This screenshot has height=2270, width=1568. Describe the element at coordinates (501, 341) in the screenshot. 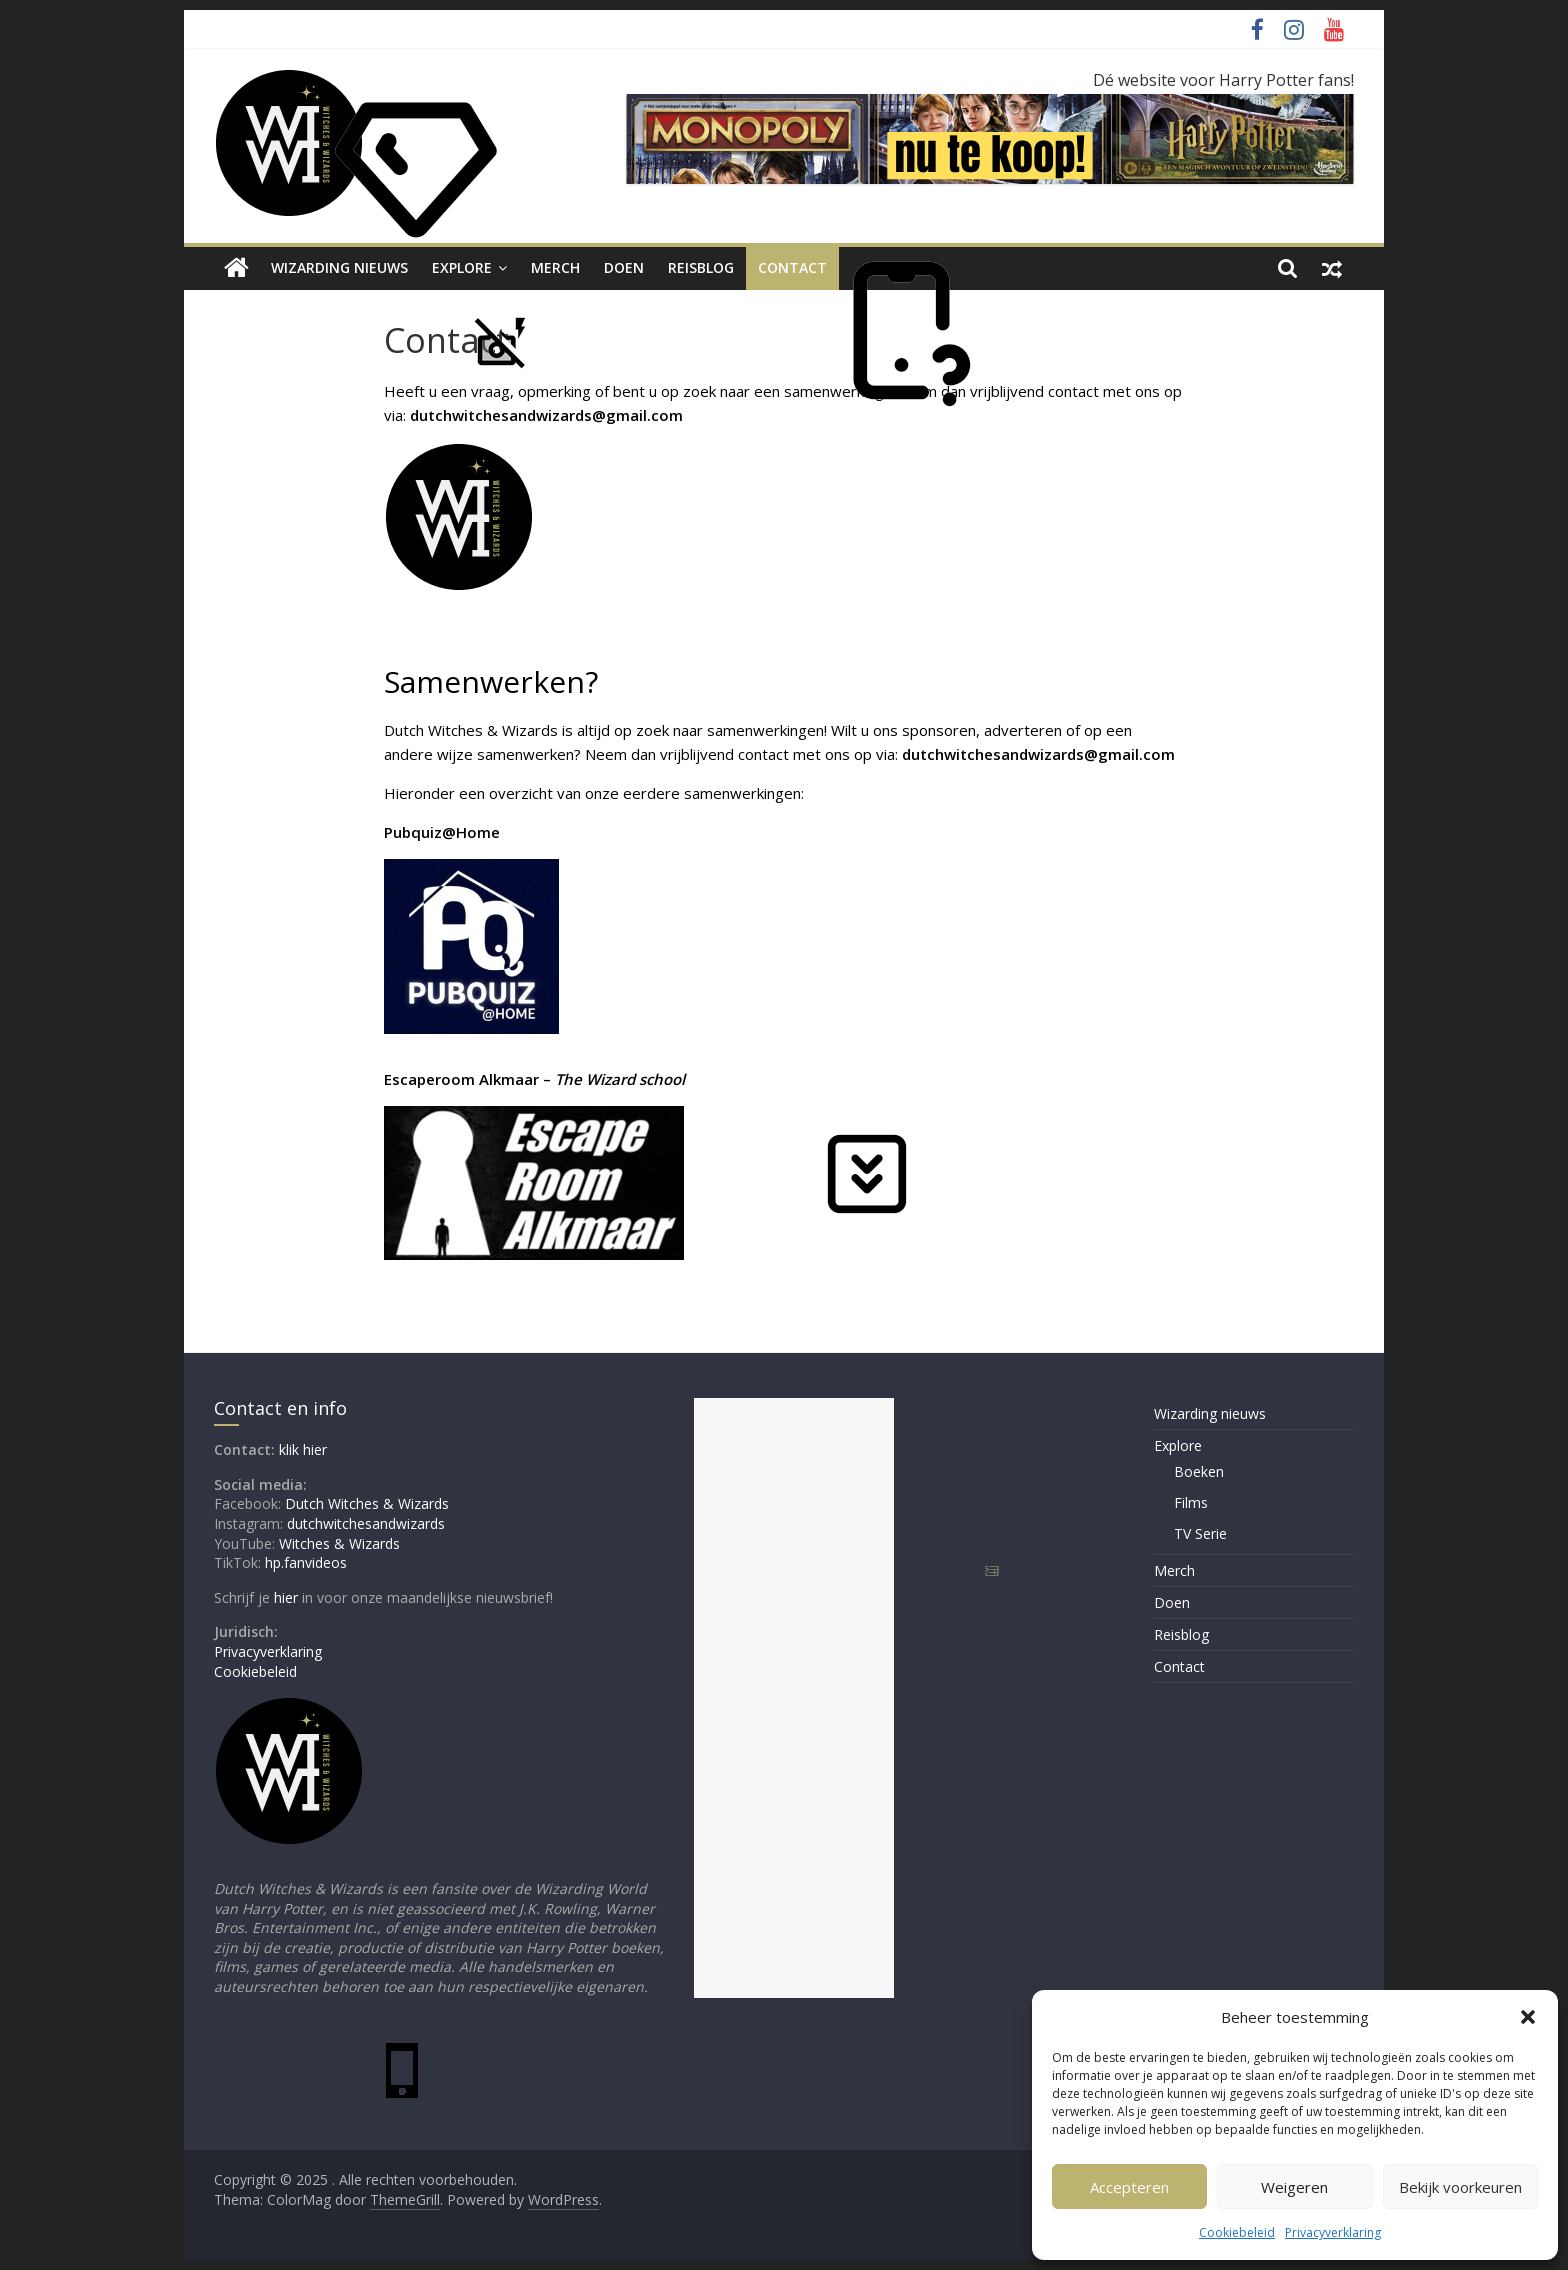

I see `disable camera flash` at that location.